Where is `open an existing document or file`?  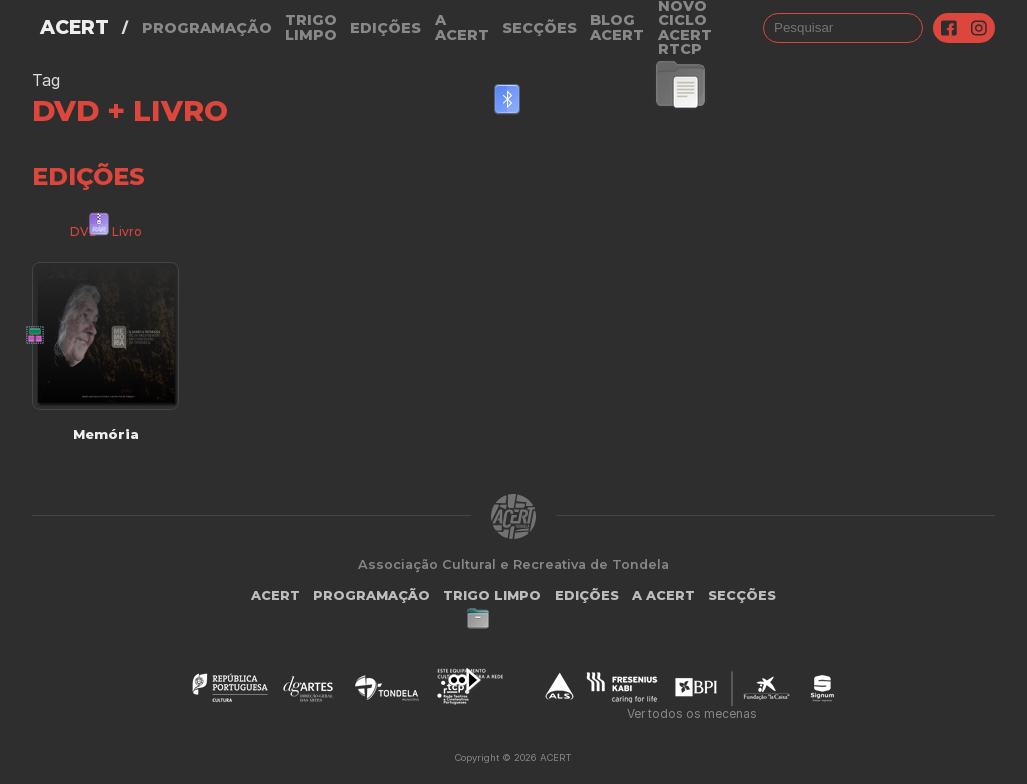
open an existing document or file is located at coordinates (680, 83).